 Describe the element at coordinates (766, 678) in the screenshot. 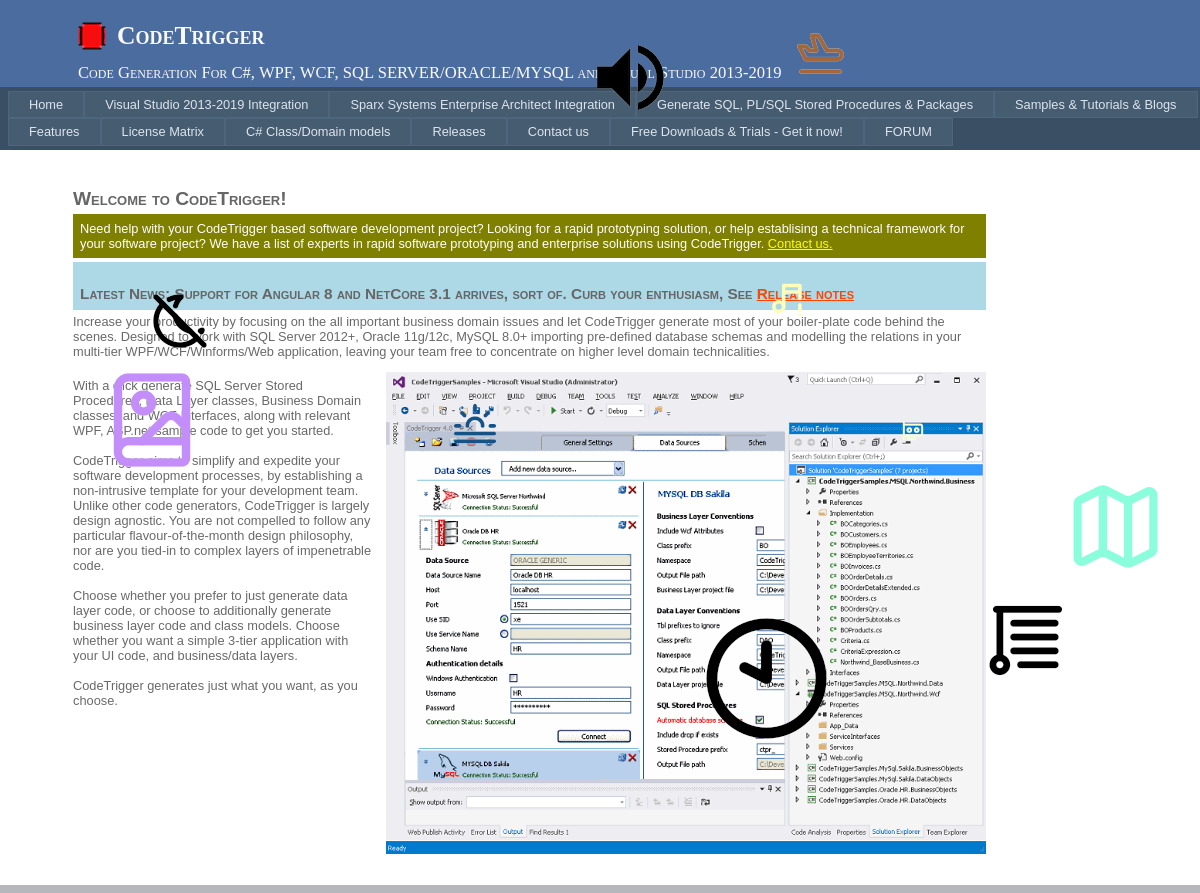

I see `indicates the current time is 10 o'clock` at that location.